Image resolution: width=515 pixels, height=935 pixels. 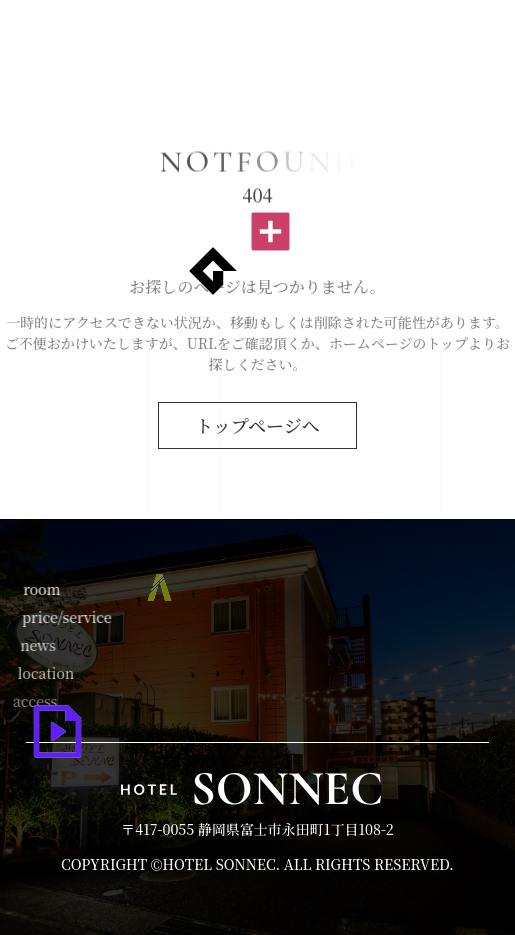 What do you see at coordinates (270, 231) in the screenshot?
I see `add a new item or content` at bounding box center [270, 231].